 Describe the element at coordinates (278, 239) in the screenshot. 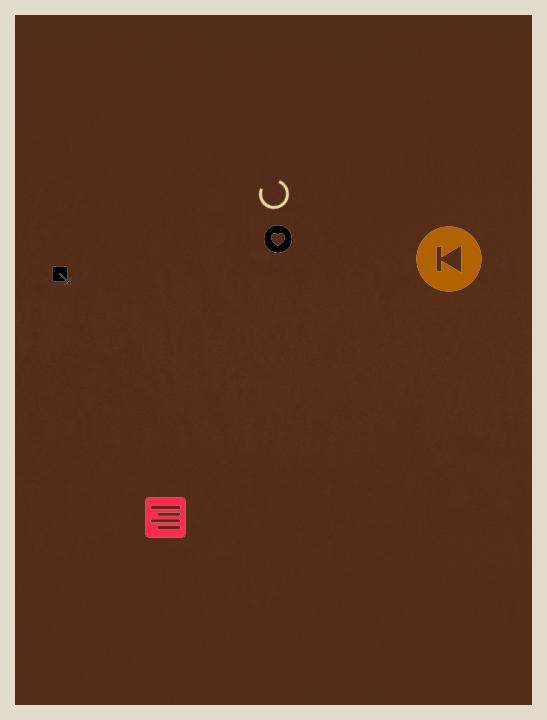

I see `add to favorites` at that location.